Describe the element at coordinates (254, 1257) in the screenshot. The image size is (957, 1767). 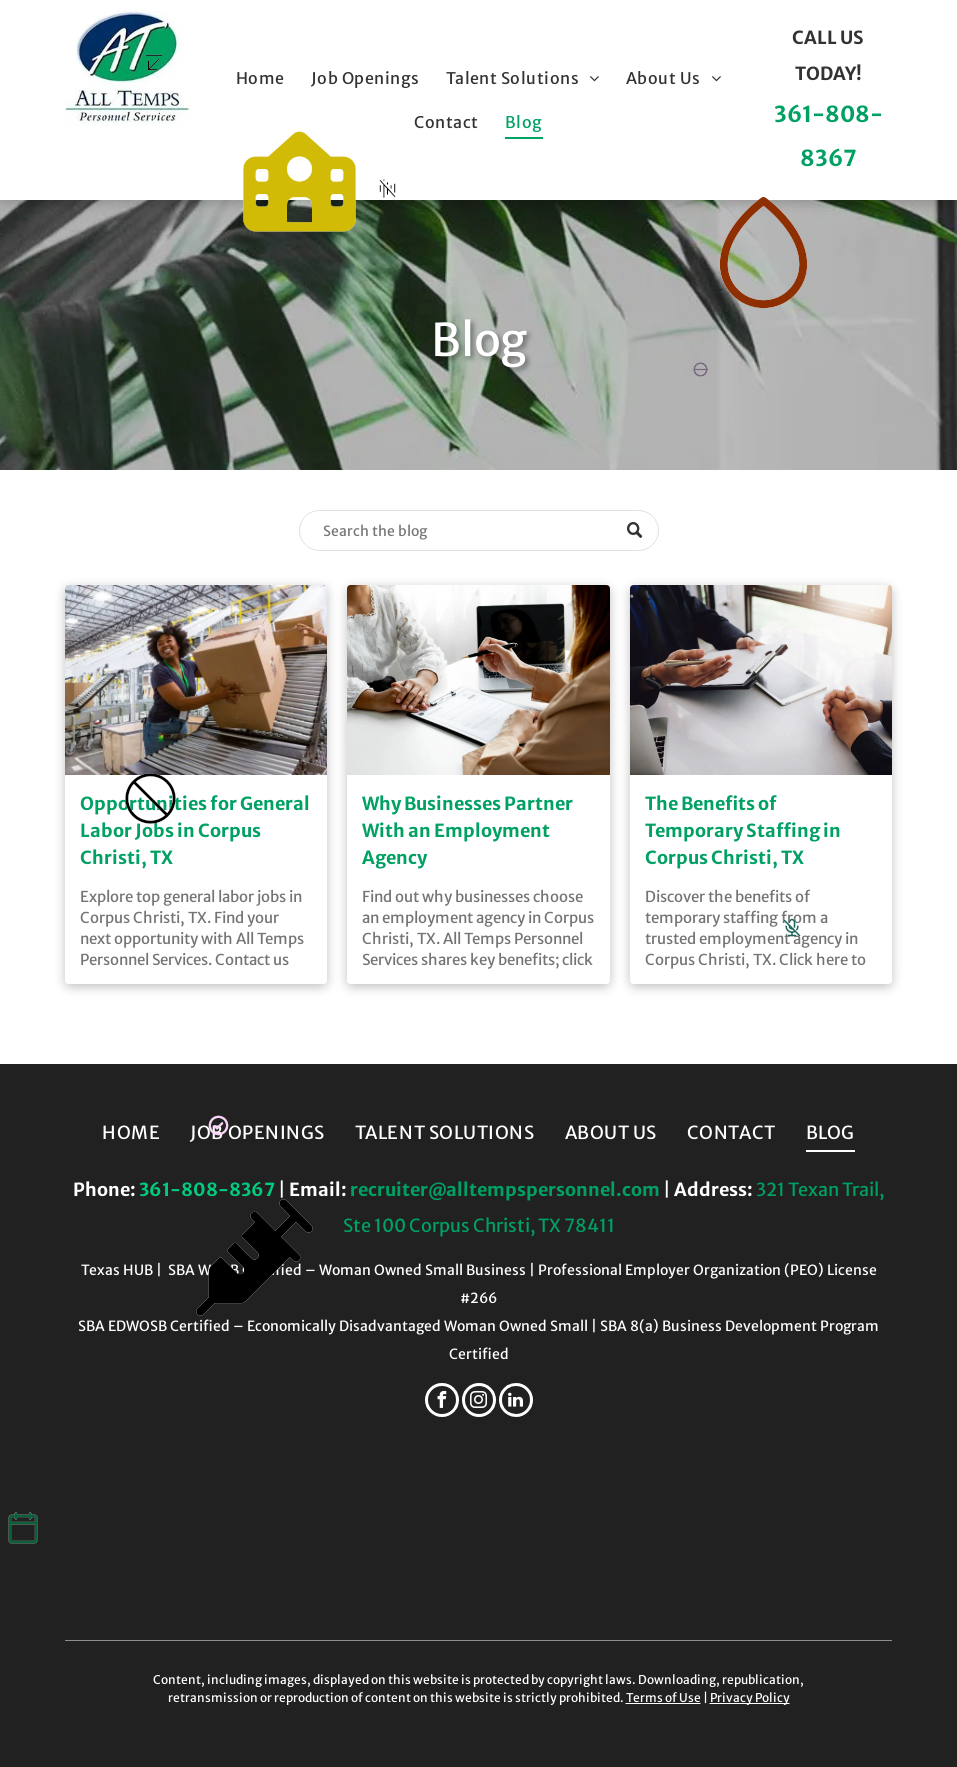
I see `access vaccination or medical records` at that location.